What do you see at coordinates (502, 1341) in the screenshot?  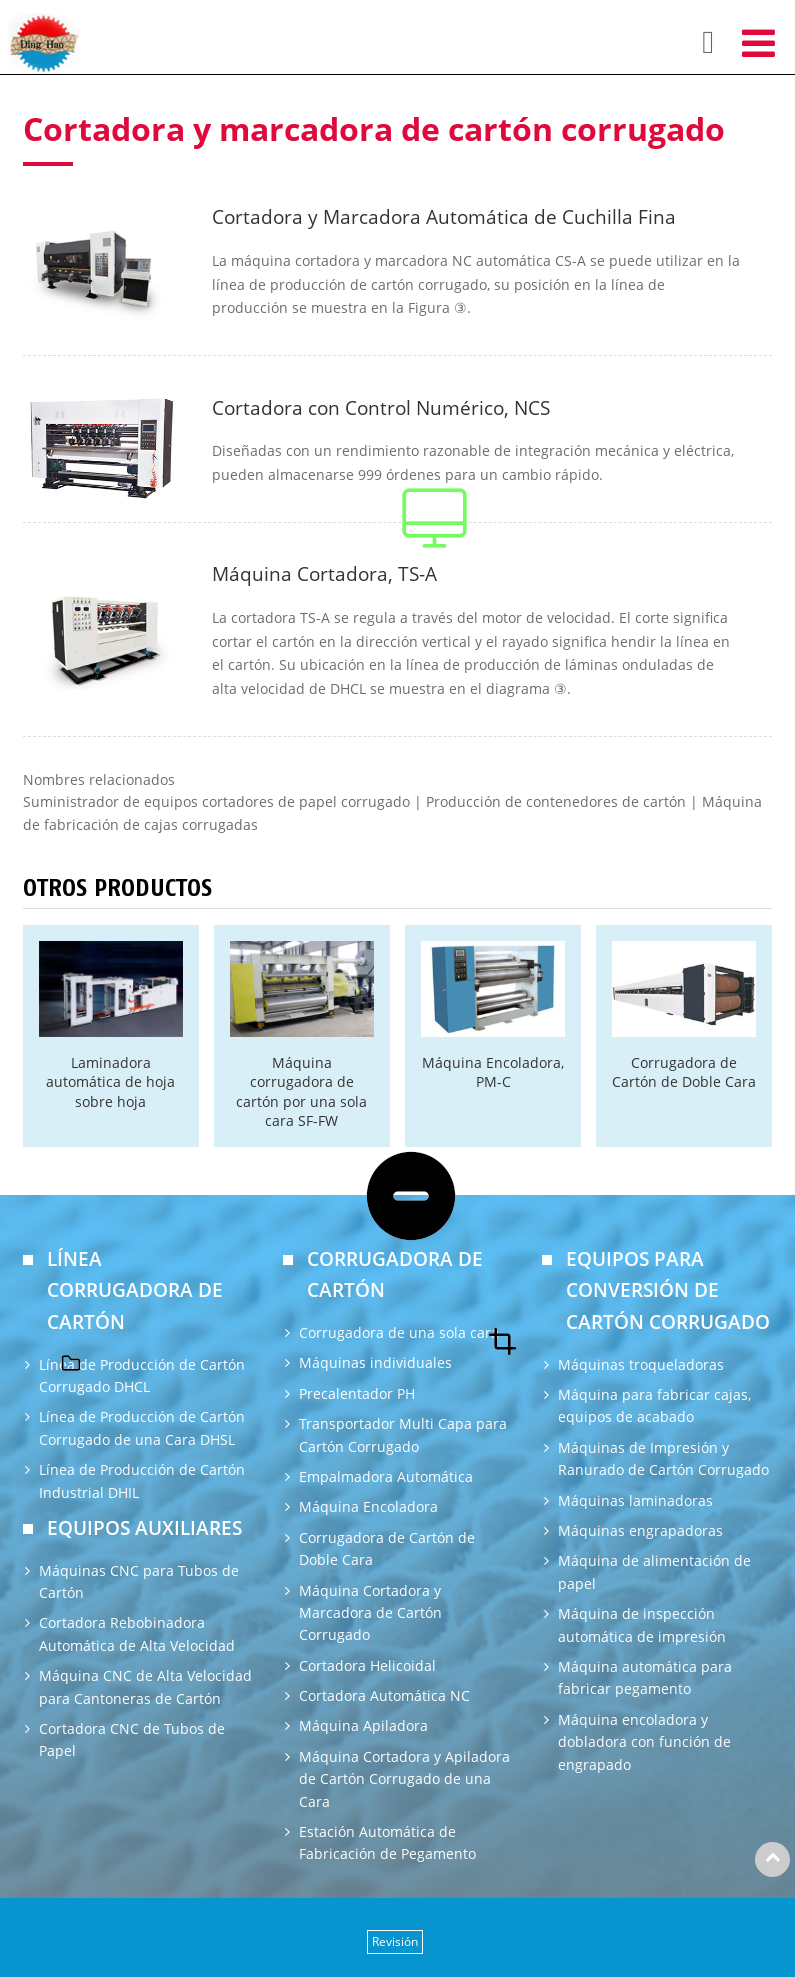 I see `crop an image or photo` at bounding box center [502, 1341].